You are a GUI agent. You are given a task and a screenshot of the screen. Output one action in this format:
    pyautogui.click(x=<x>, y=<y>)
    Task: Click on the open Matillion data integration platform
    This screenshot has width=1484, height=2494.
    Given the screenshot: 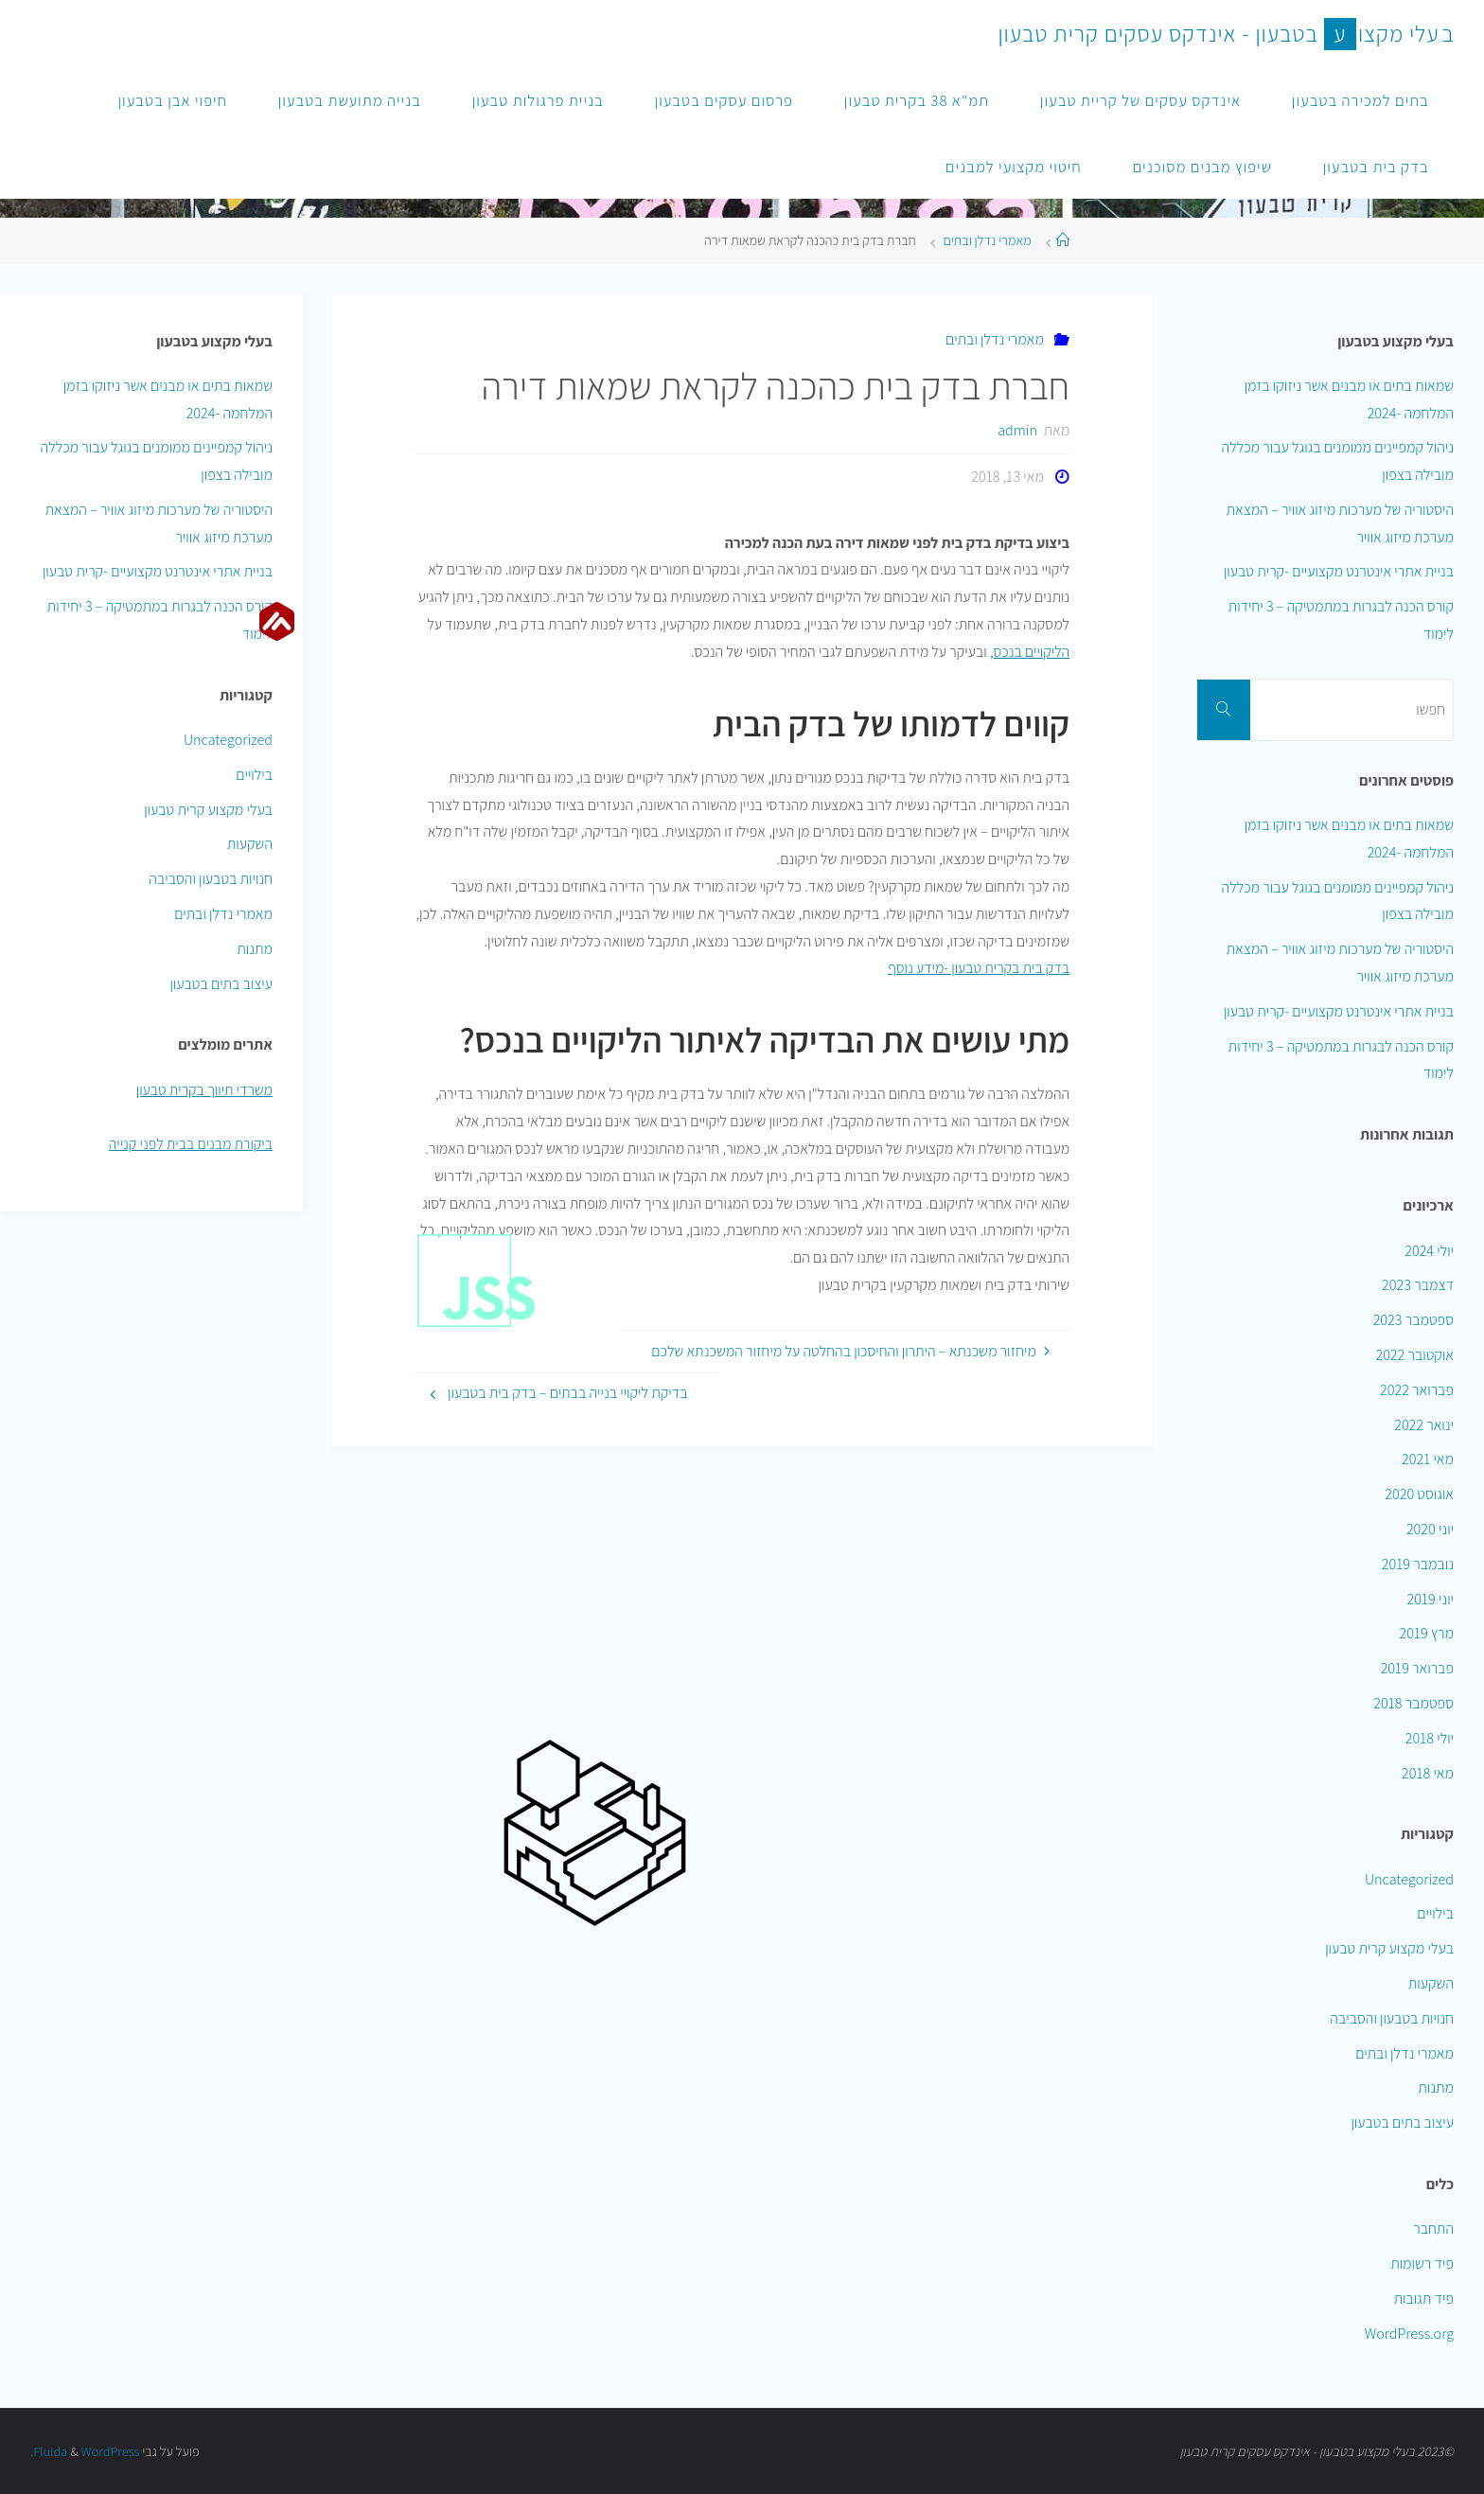 What is the action you would take?
    pyautogui.click(x=276, y=621)
    